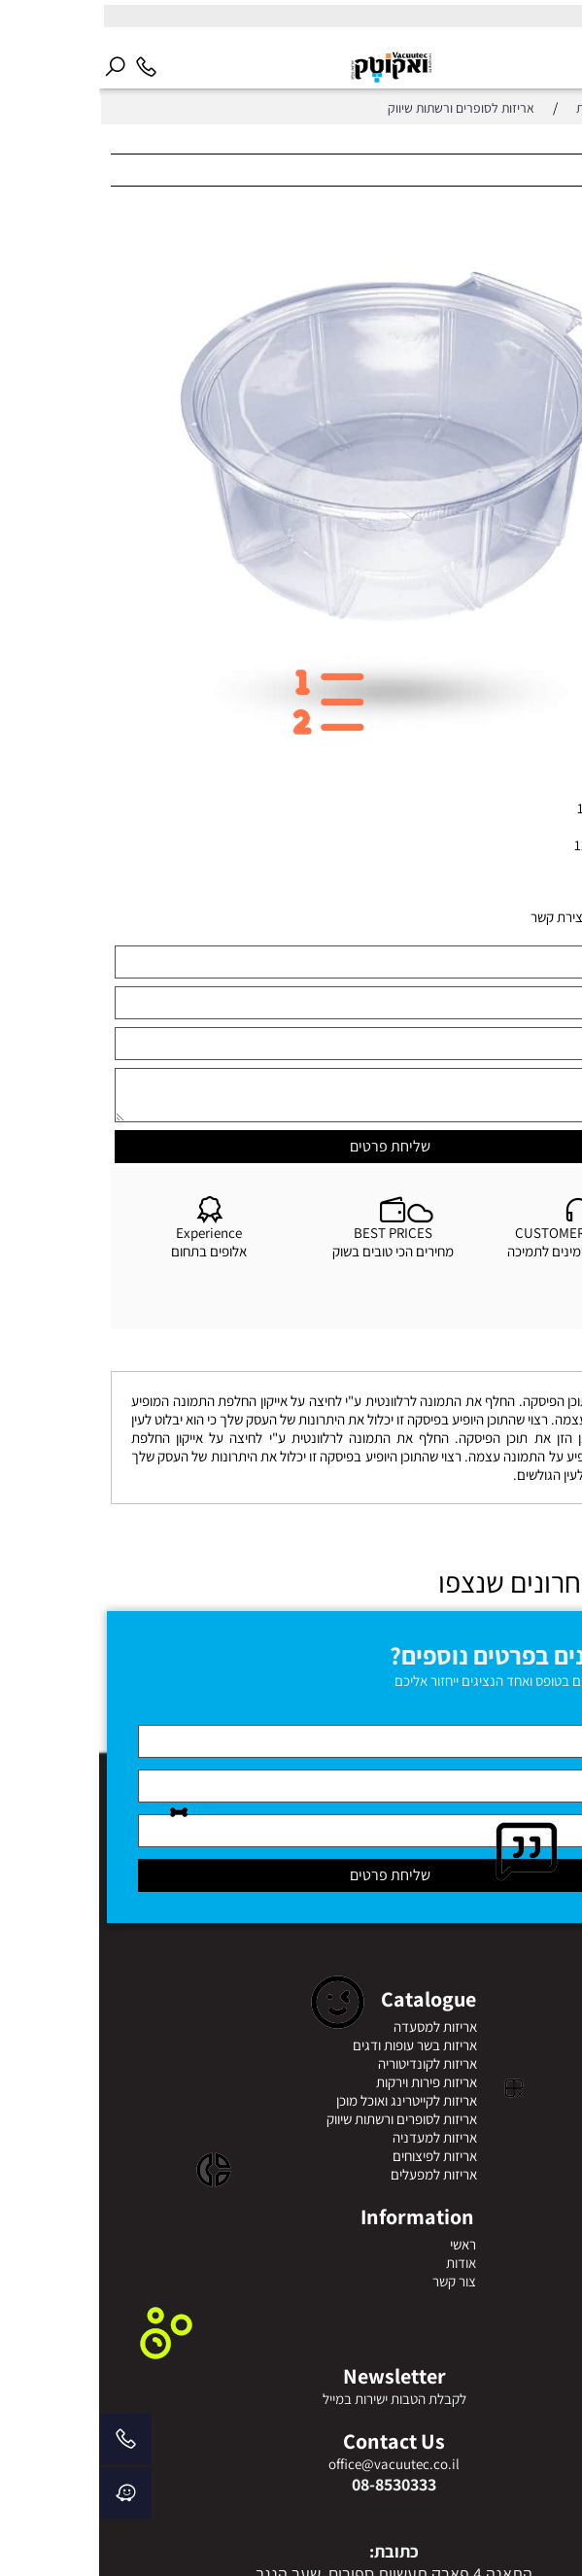 This screenshot has height=2576, width=582. I want to click on create a numbered list, so click(327, 702).